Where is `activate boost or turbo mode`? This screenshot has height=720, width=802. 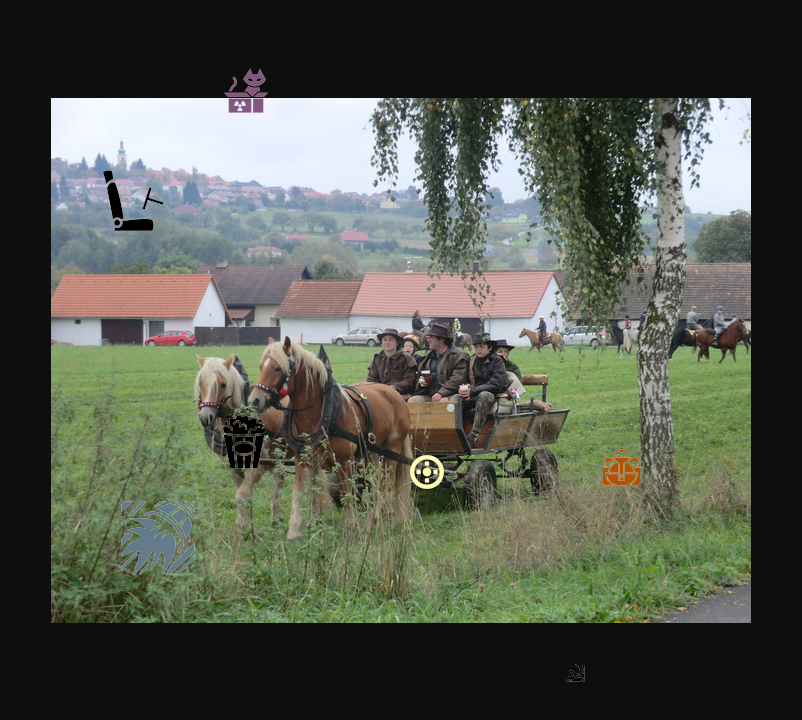
activate boost or turbo mode is located at coordinates (158, 538).